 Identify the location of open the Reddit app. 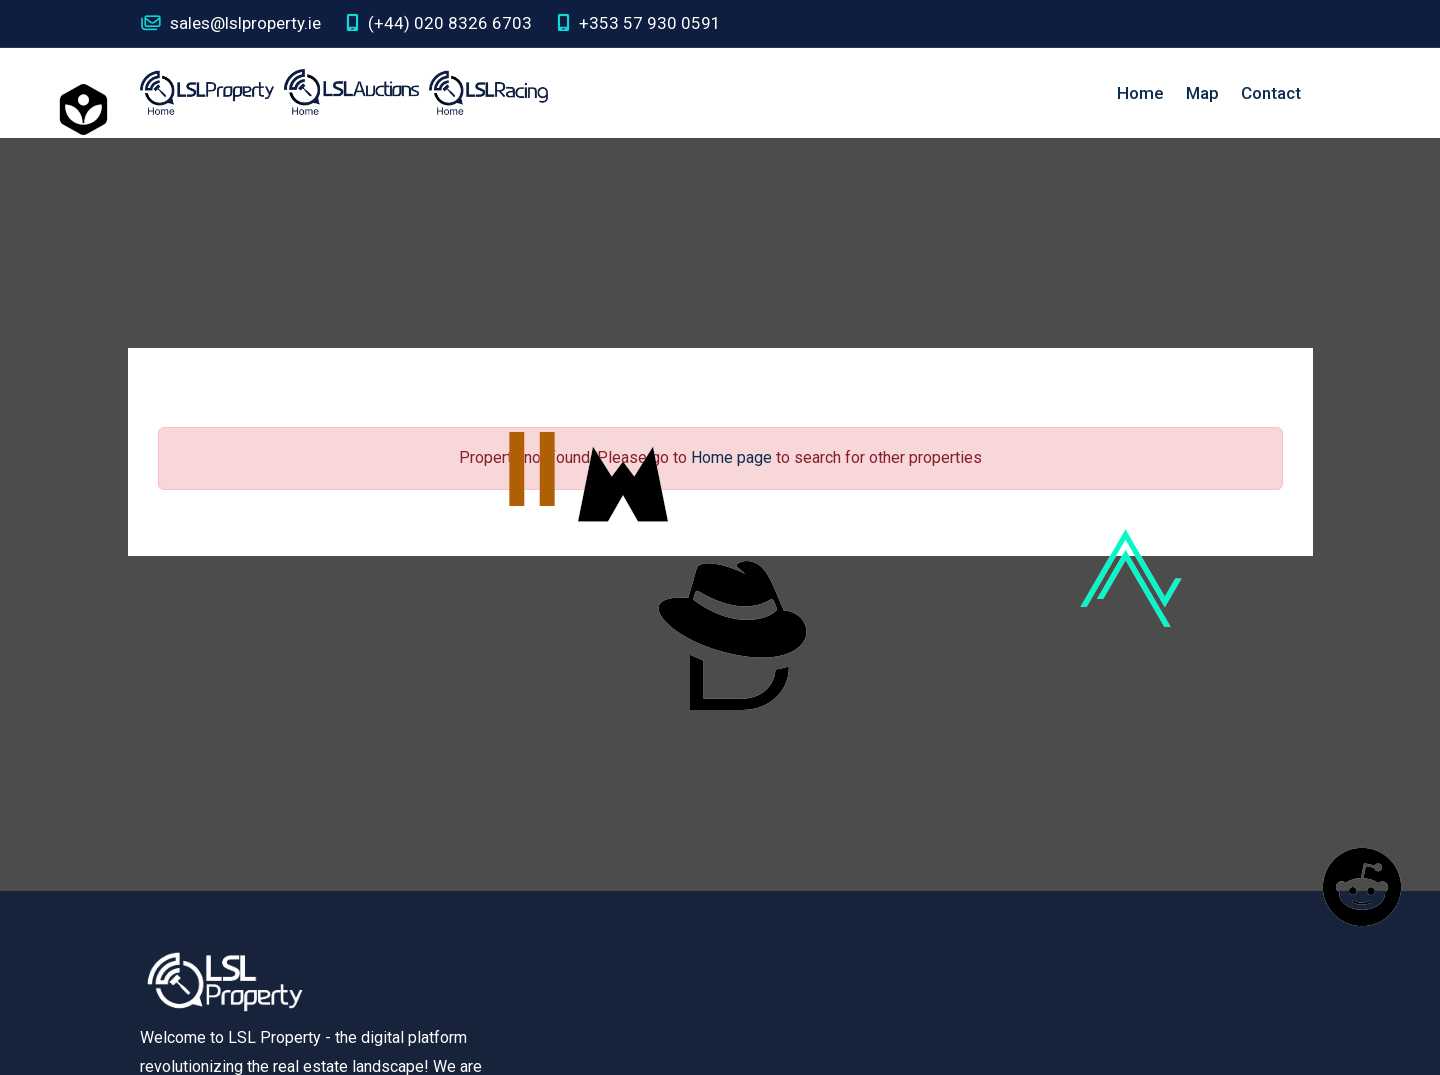
(1362, 887).